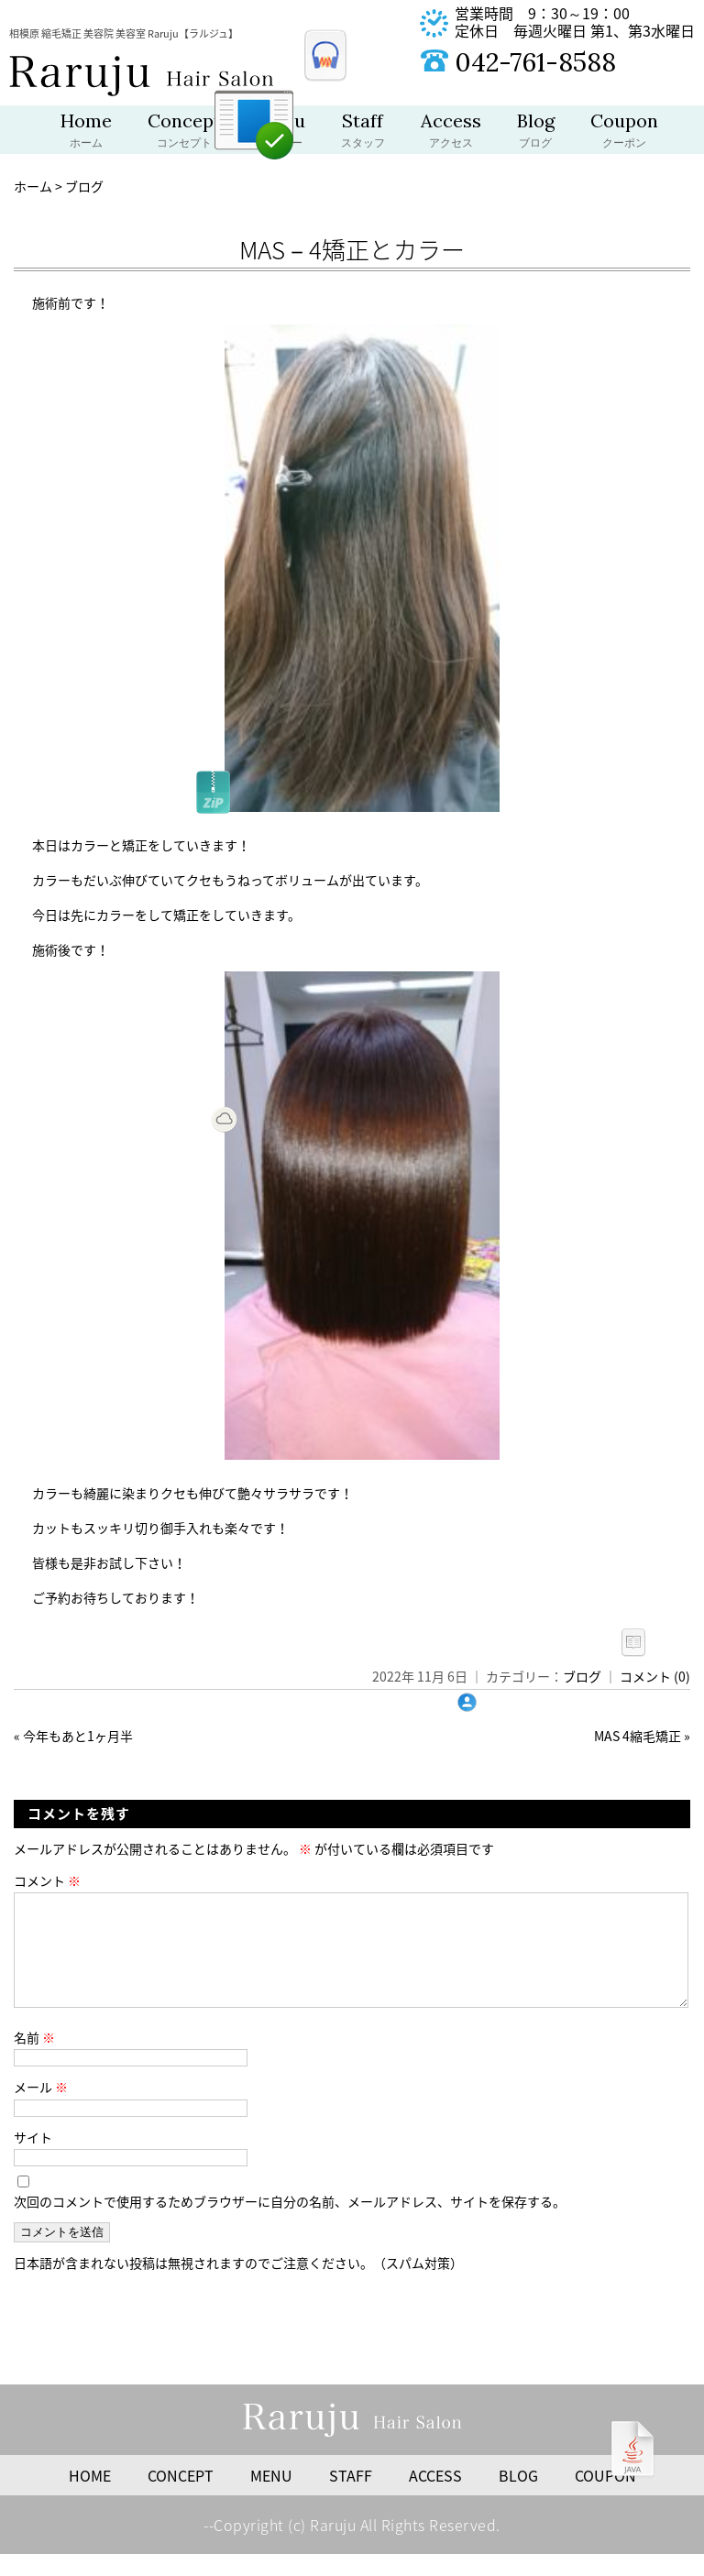 The image size is (704, 2576). Describe the element at coordinates (467, 1702) in the screenshot. I see `view user profile information` at that location.